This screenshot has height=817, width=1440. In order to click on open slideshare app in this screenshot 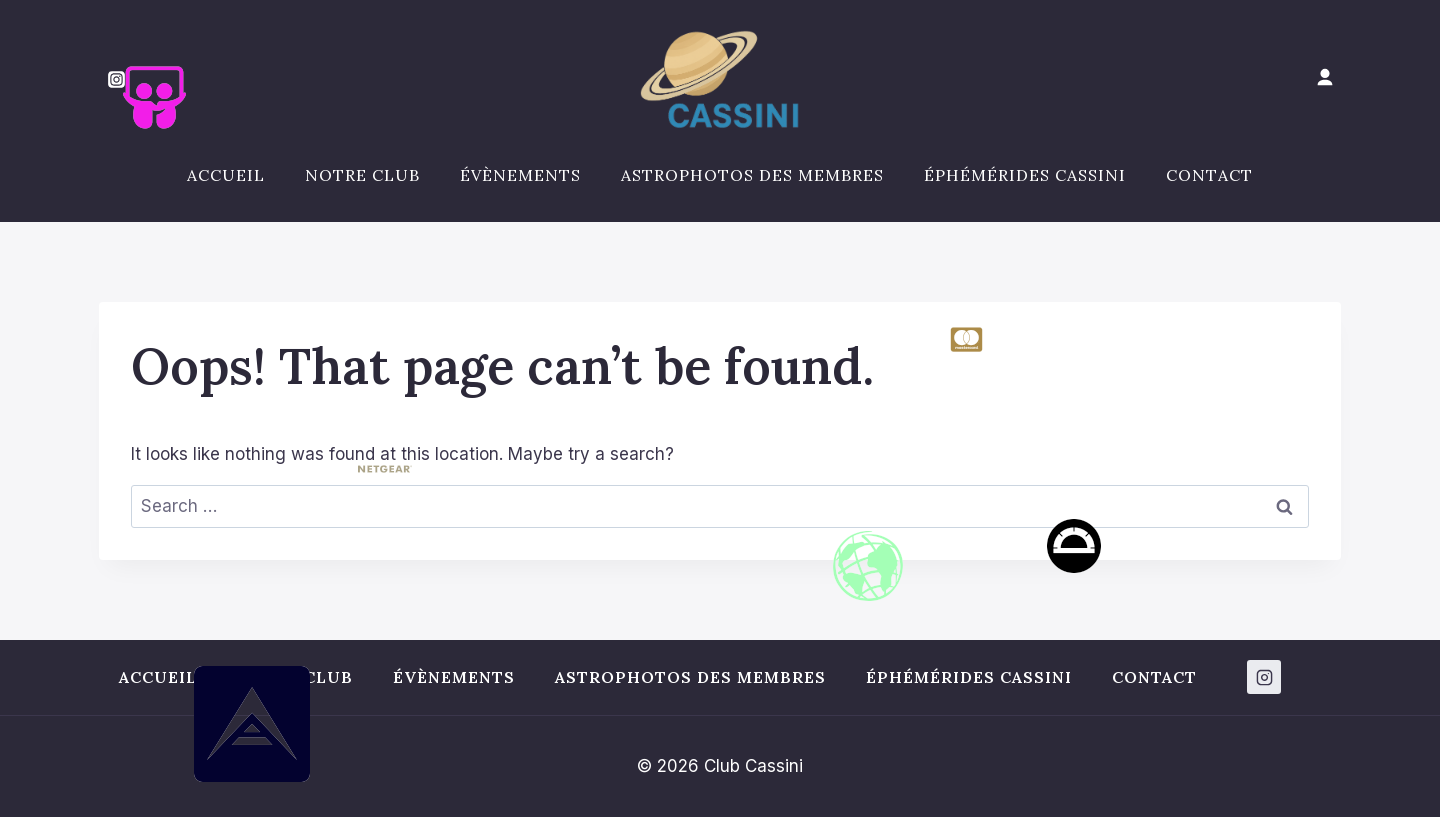, I will do `click(154, 97)`.